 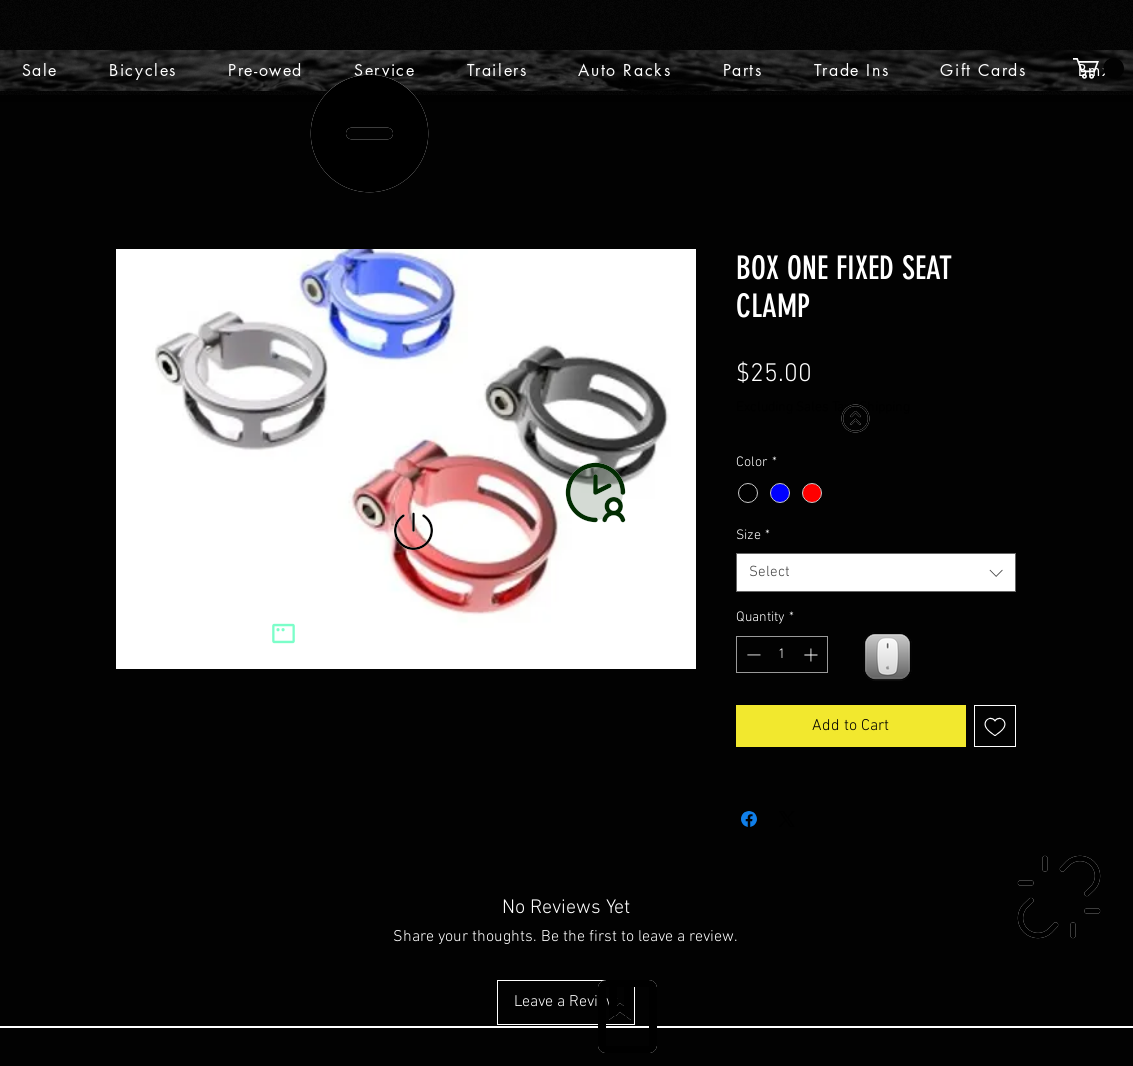 I want to click on scroll to top of page, so click(x=855, y=418).